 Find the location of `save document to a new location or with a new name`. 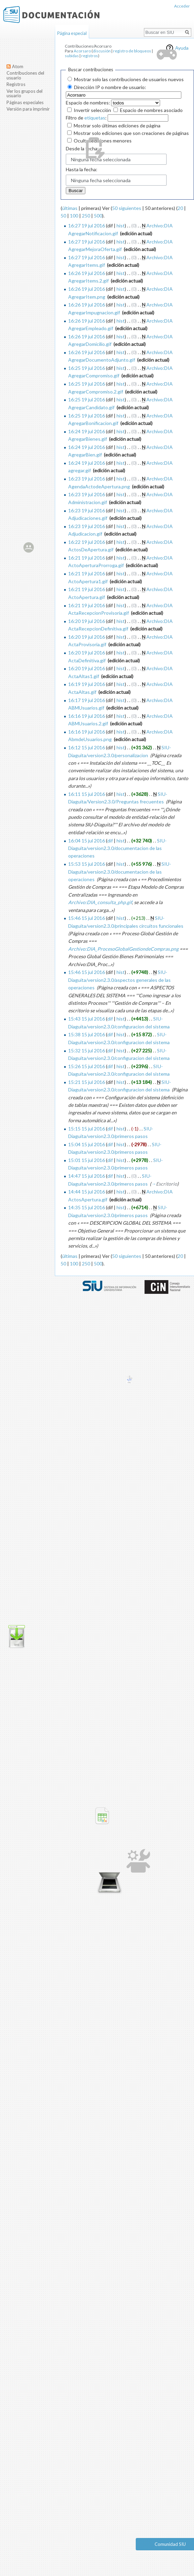

save document to a new location or with a new name is located at coordinates (16, 1637).